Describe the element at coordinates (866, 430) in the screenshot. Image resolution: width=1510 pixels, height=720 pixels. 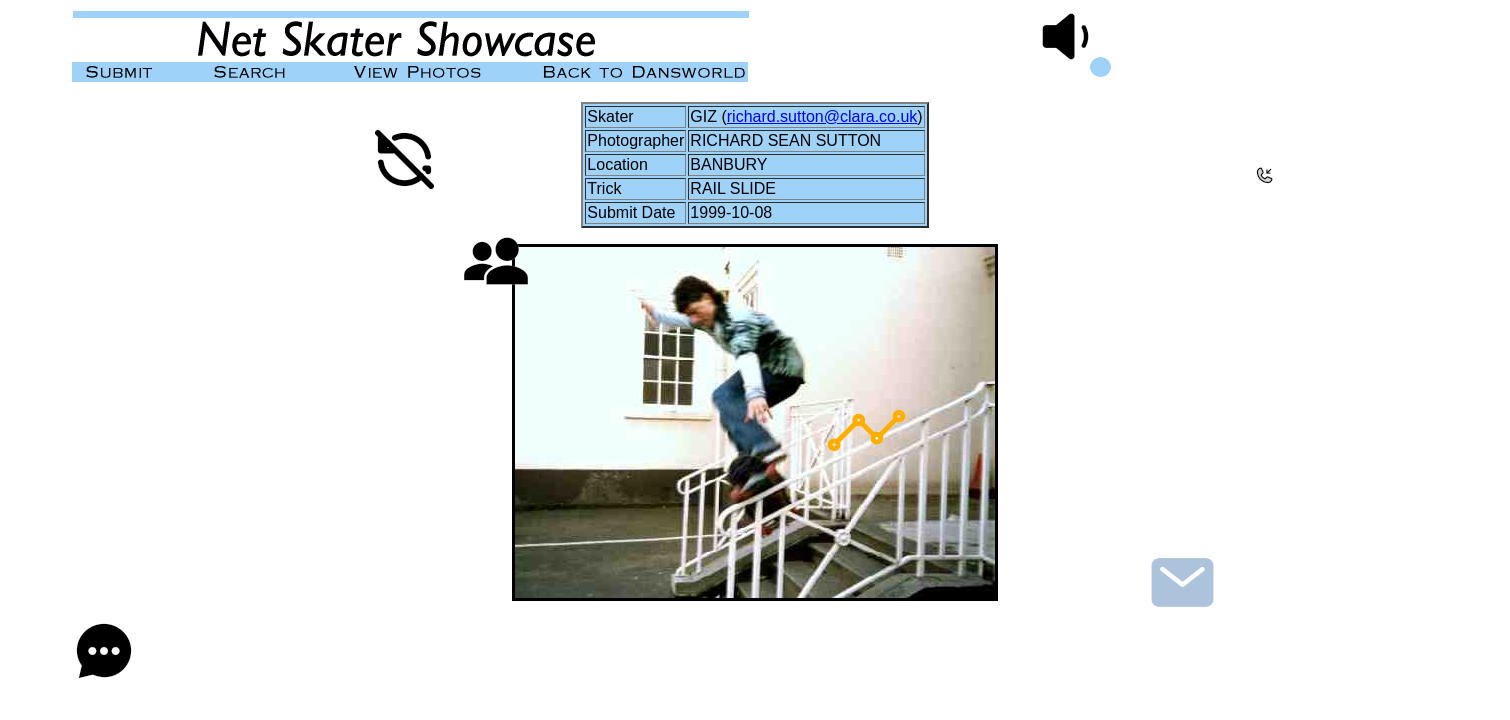
I see `view analytics and statistics` at that location.